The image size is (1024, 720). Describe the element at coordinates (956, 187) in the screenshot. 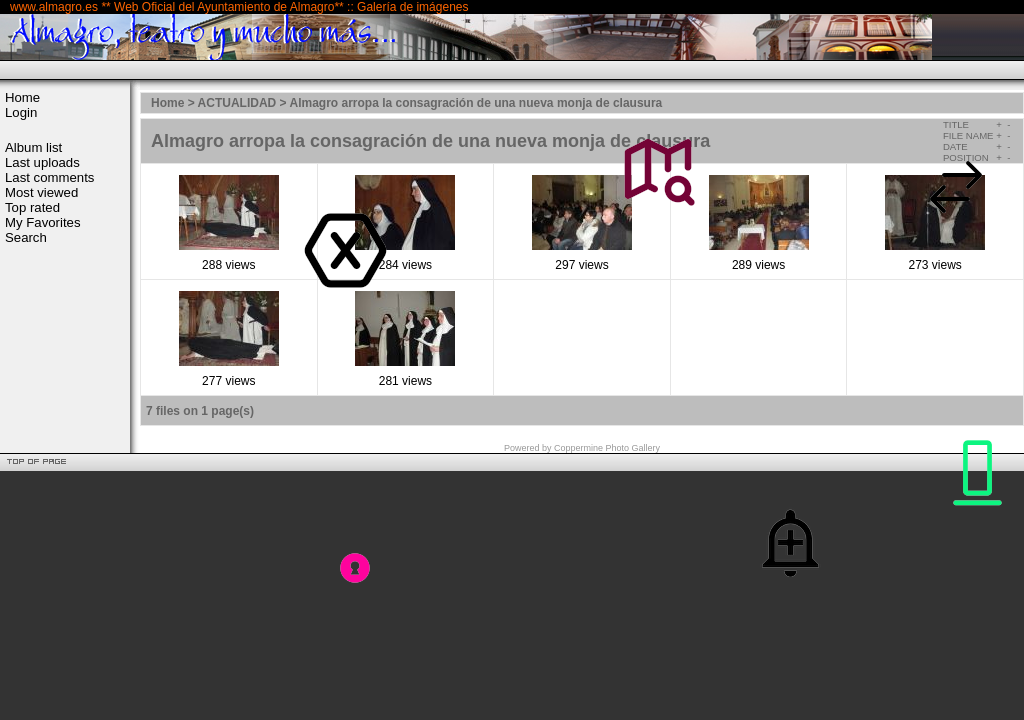

I see `swap or exchange items` at that location.